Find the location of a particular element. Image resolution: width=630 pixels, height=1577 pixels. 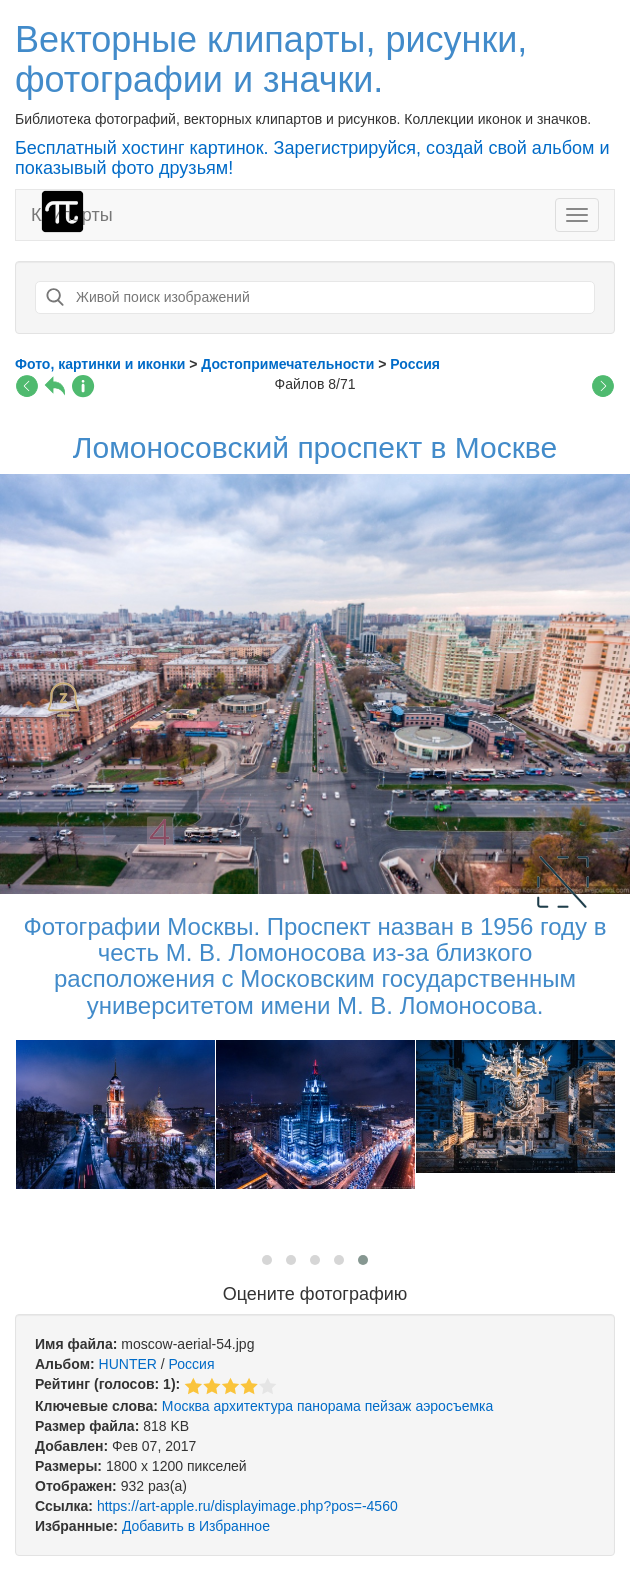

deselect or clear current selection is located at coordinates (563, 882).